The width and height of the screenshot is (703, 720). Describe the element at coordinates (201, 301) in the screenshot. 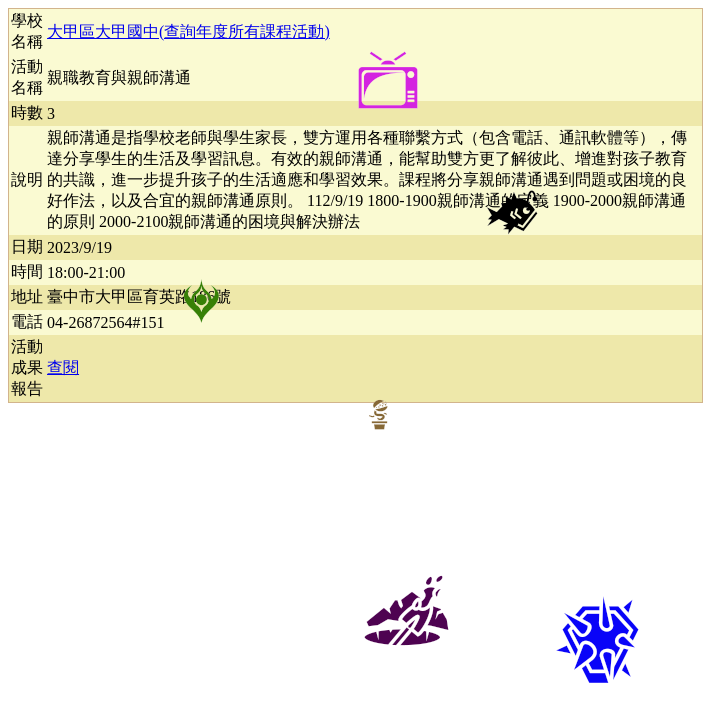

I see `activate alien fire ability or power` at that location.